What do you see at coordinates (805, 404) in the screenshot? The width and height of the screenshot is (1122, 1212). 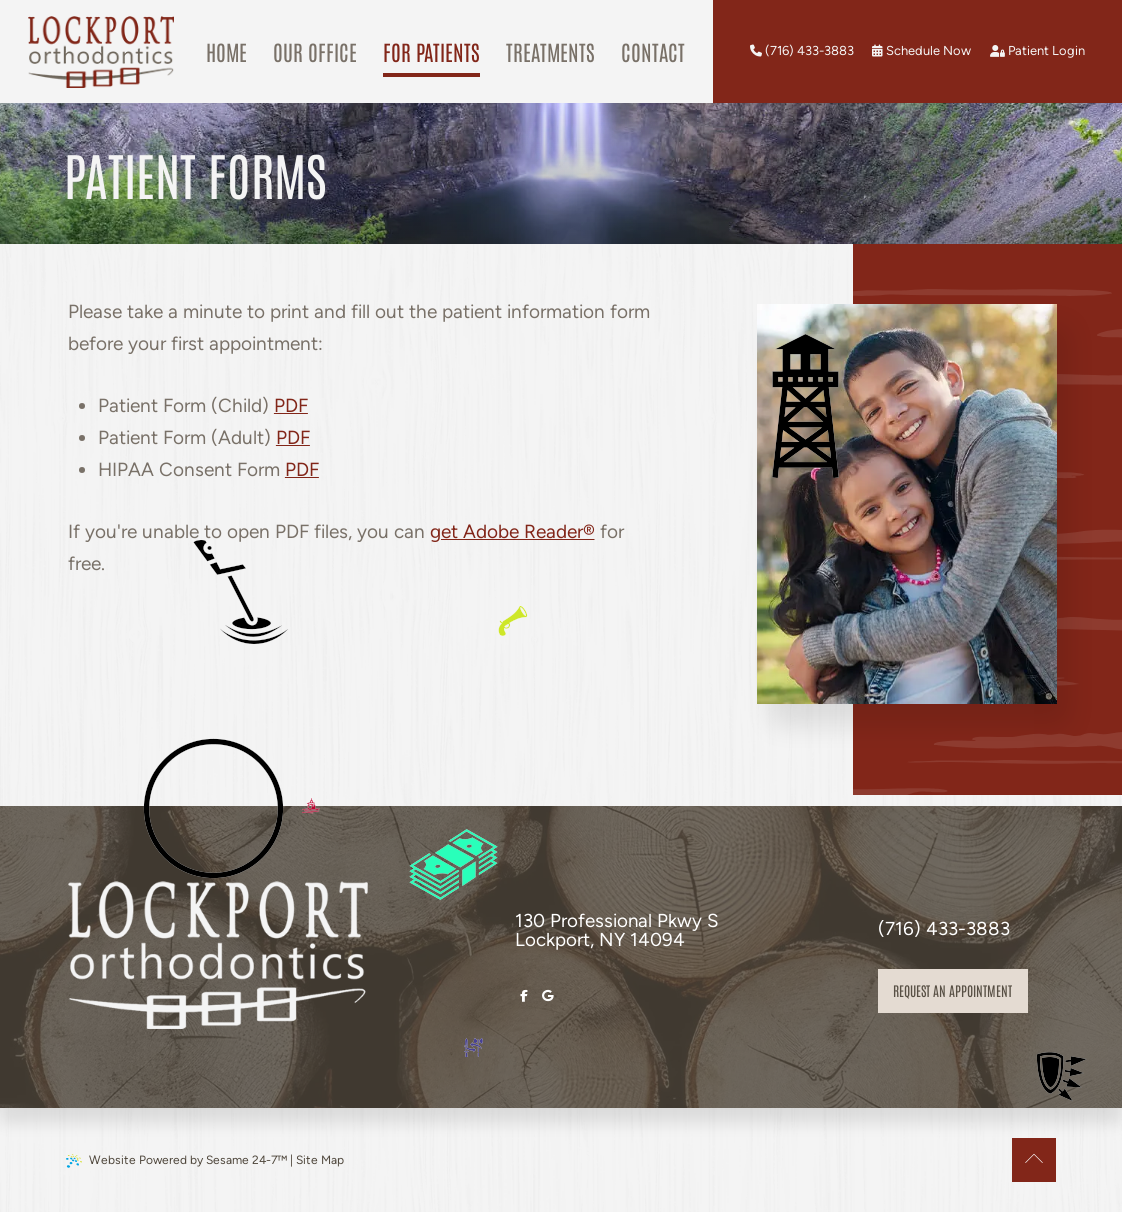 I see `view or access lookout points on a map` at bounding box center [805, 404].